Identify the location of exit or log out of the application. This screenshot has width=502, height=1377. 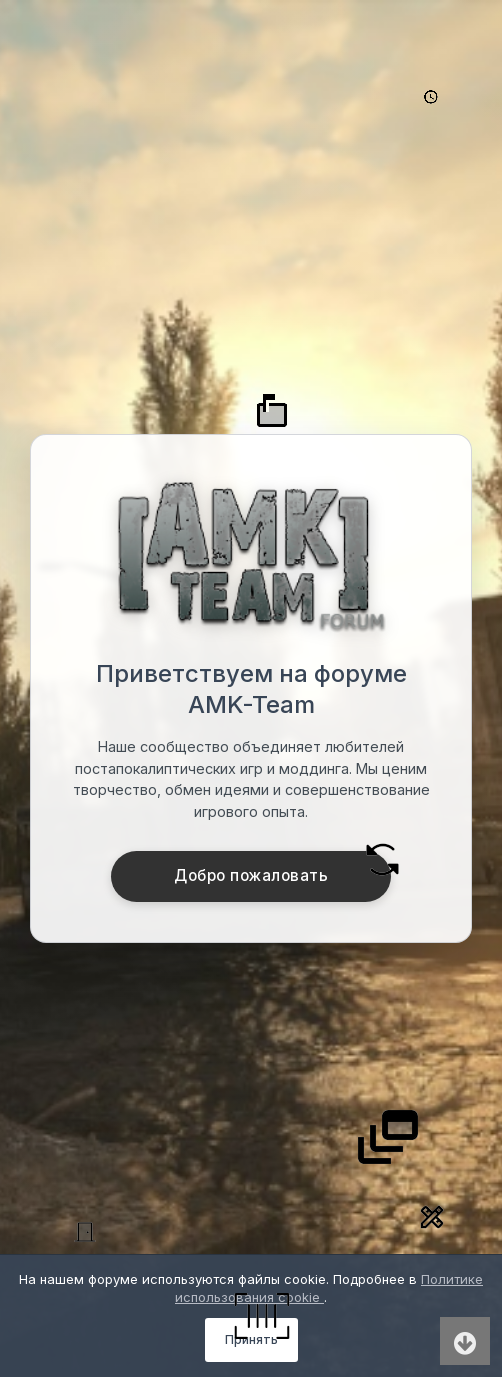
(85, 1232).